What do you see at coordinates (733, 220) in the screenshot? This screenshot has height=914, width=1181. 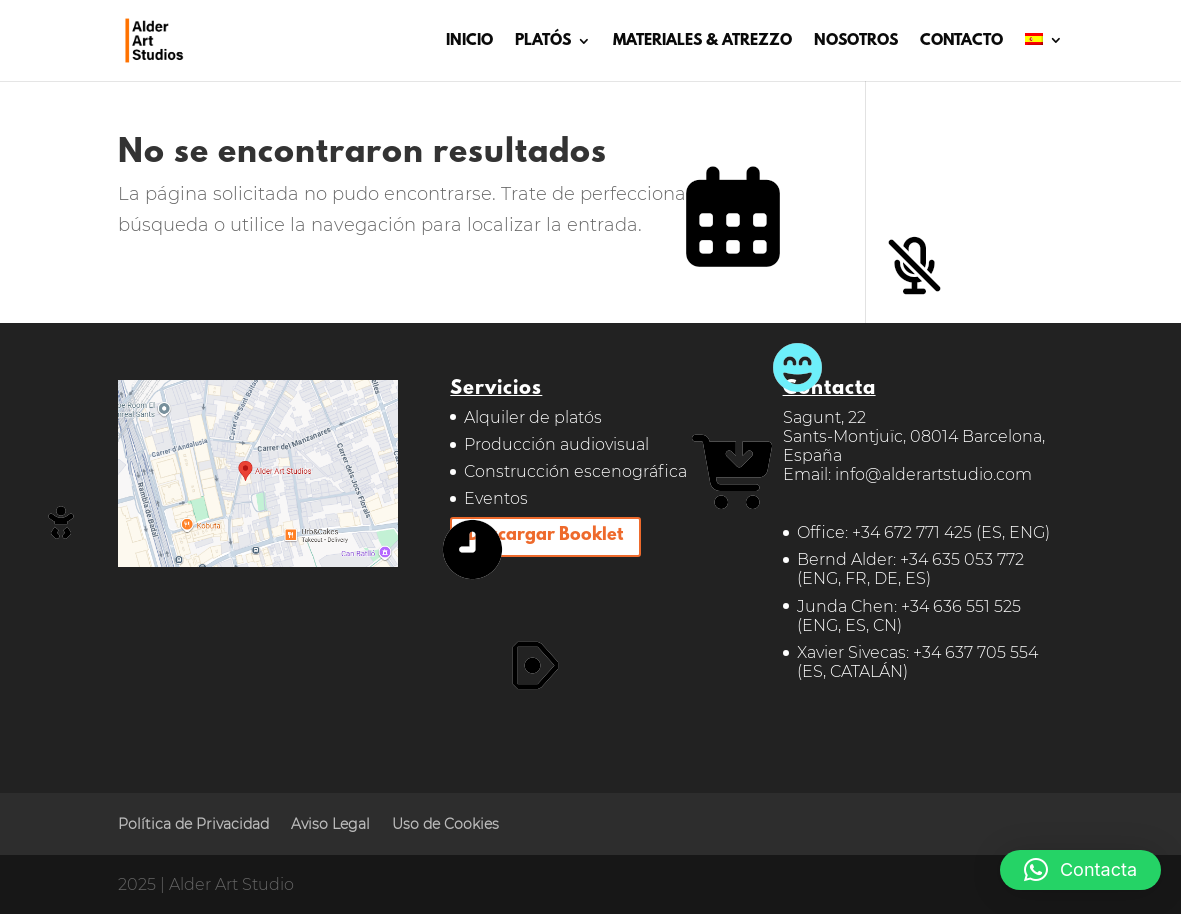 I see `view calendar with scheduled events` at bounding box center [733, 220].